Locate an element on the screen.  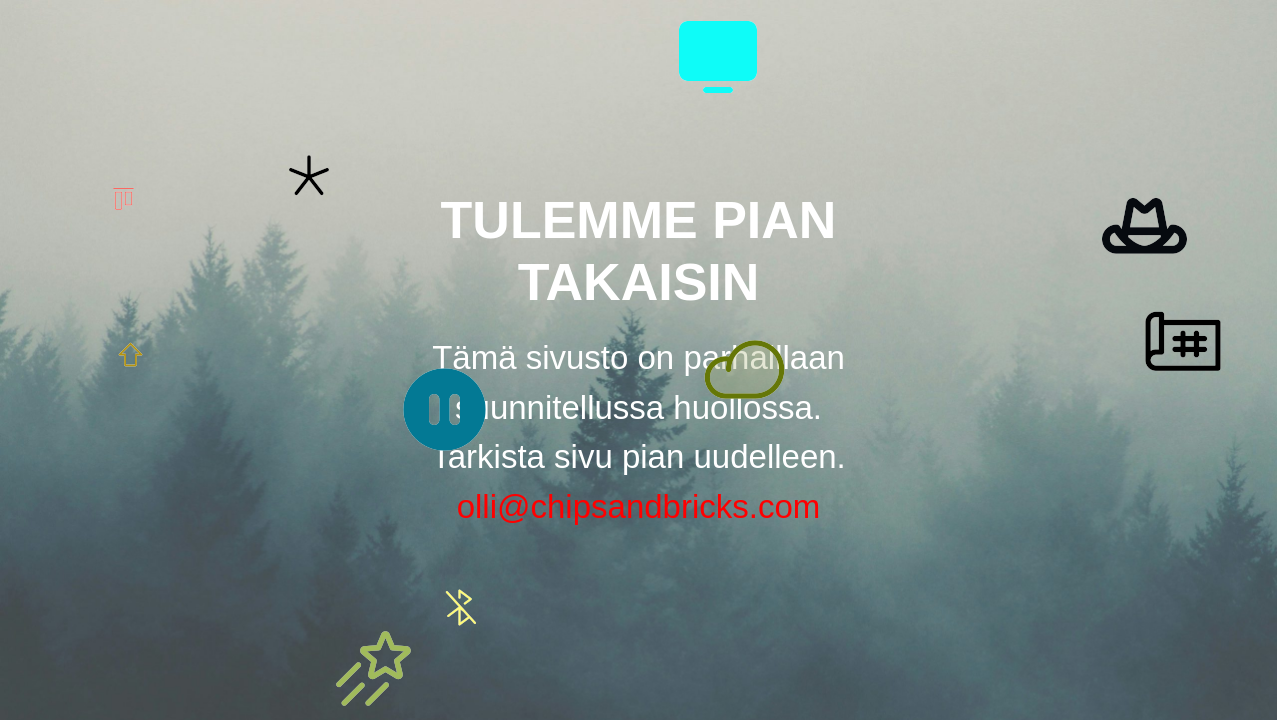
bluetooth is disabled or turned off is located at coordinates (459, 607).